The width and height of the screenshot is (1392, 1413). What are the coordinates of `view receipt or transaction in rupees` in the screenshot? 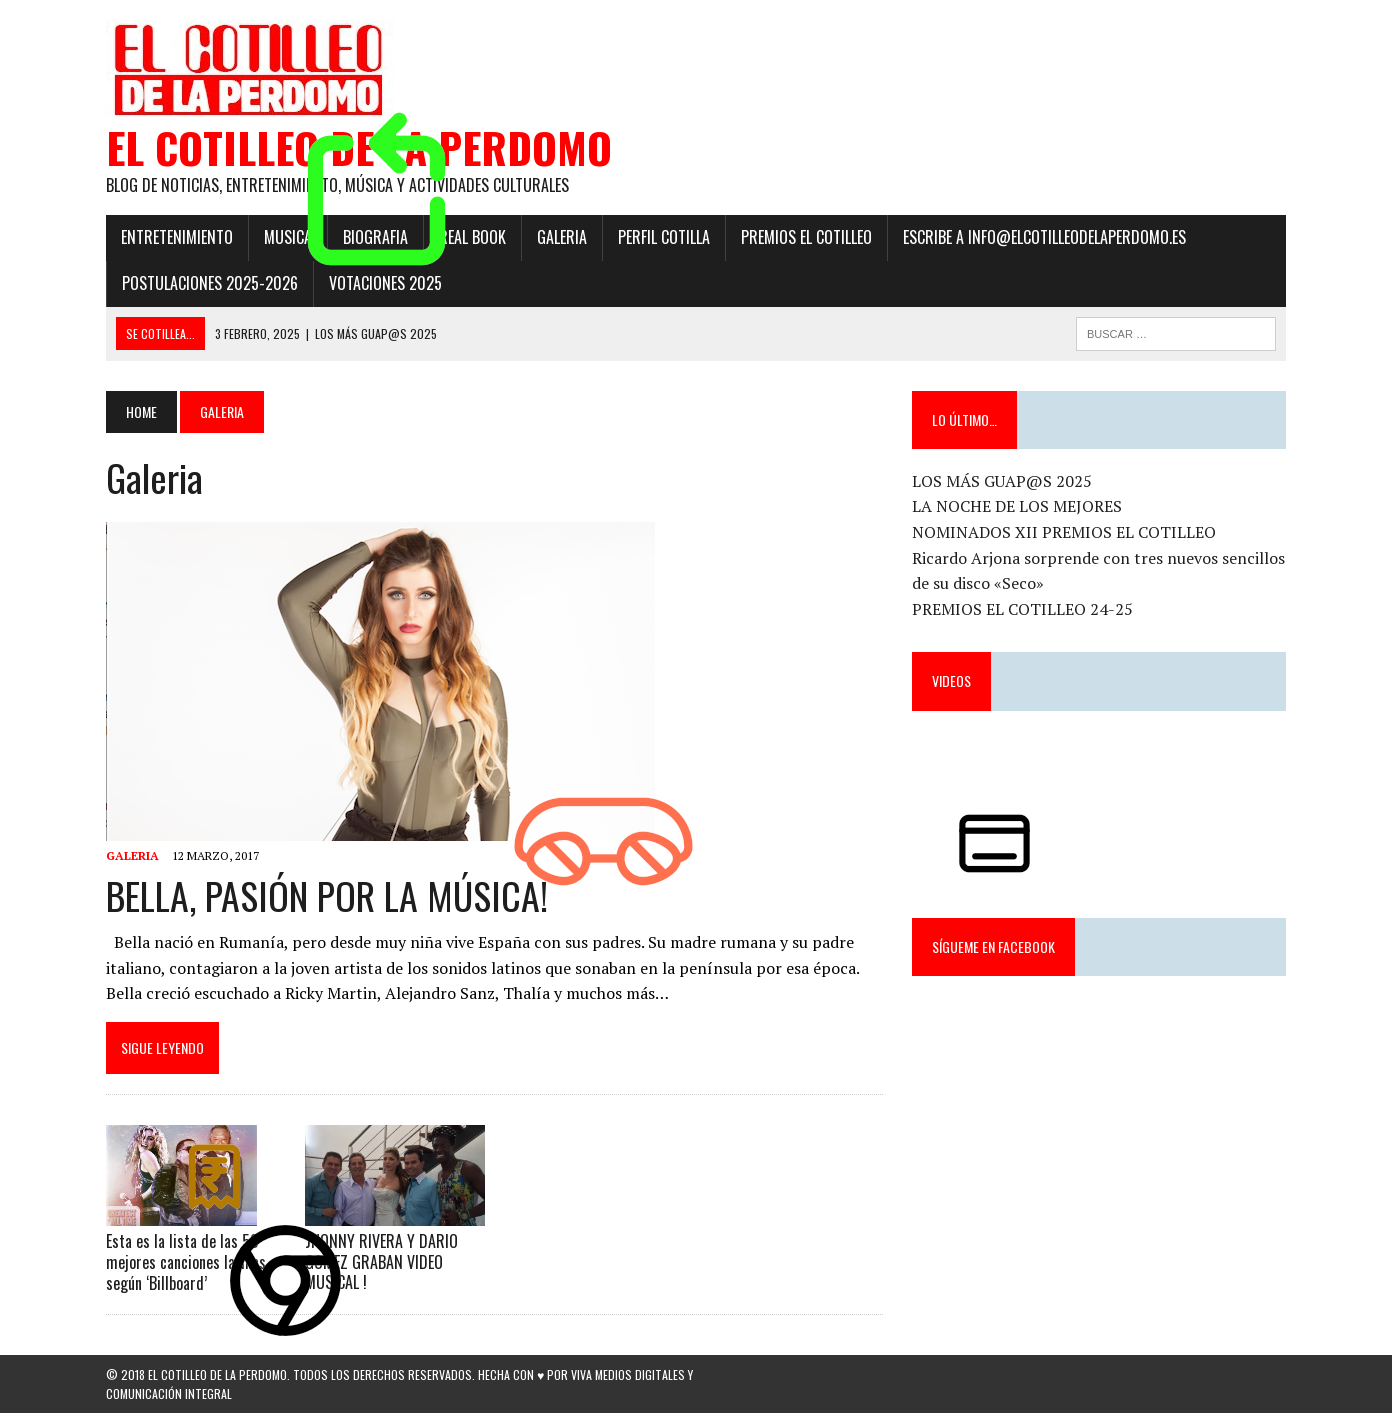 It's located at (214, 1176).